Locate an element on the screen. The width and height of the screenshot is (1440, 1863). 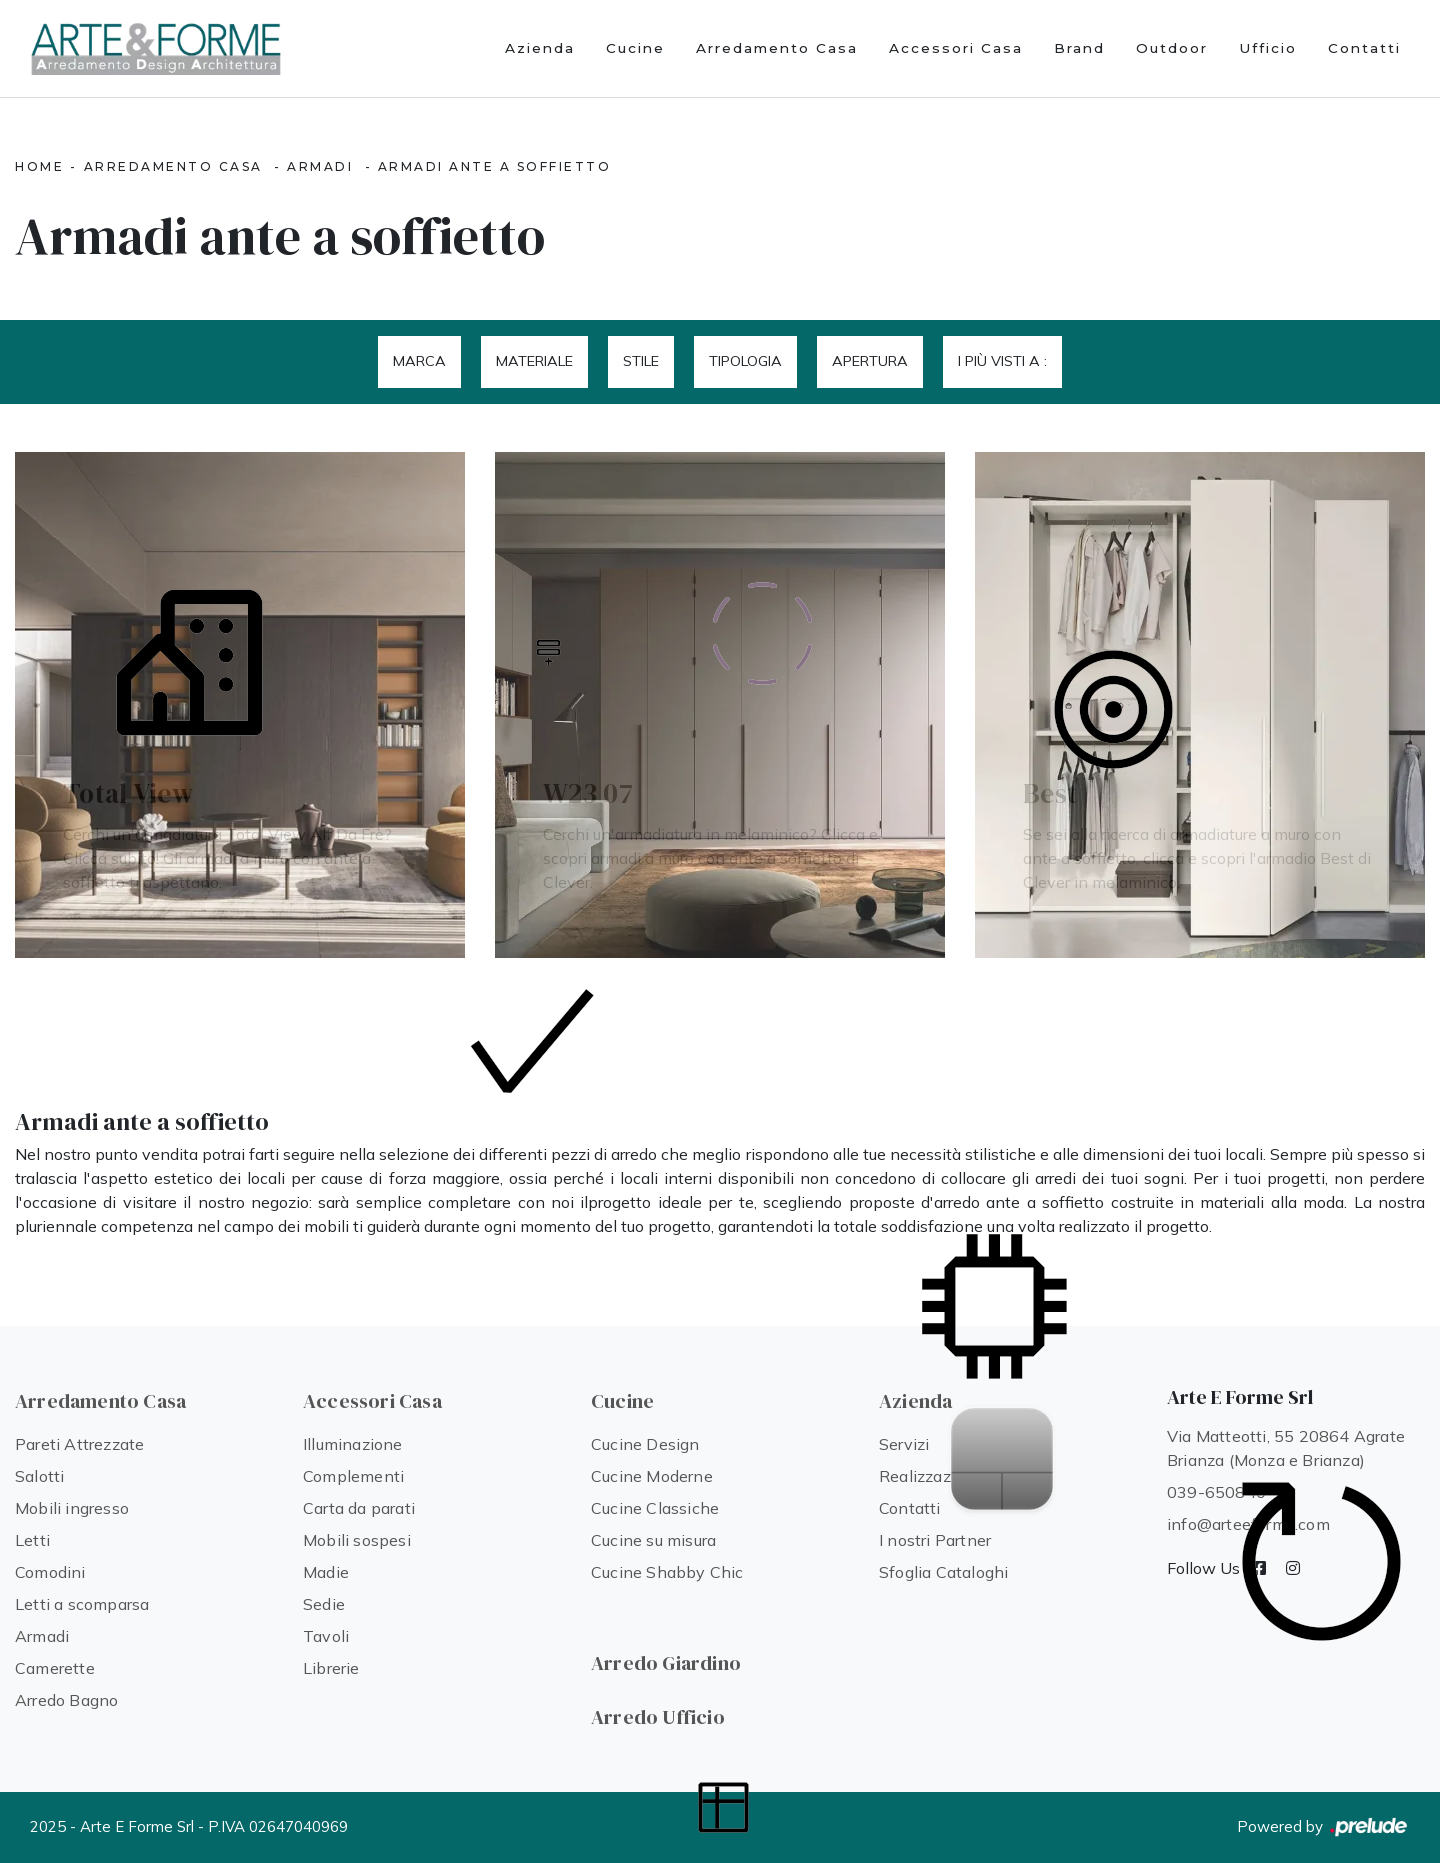
add a new row below is located at coordinates (548, 650).